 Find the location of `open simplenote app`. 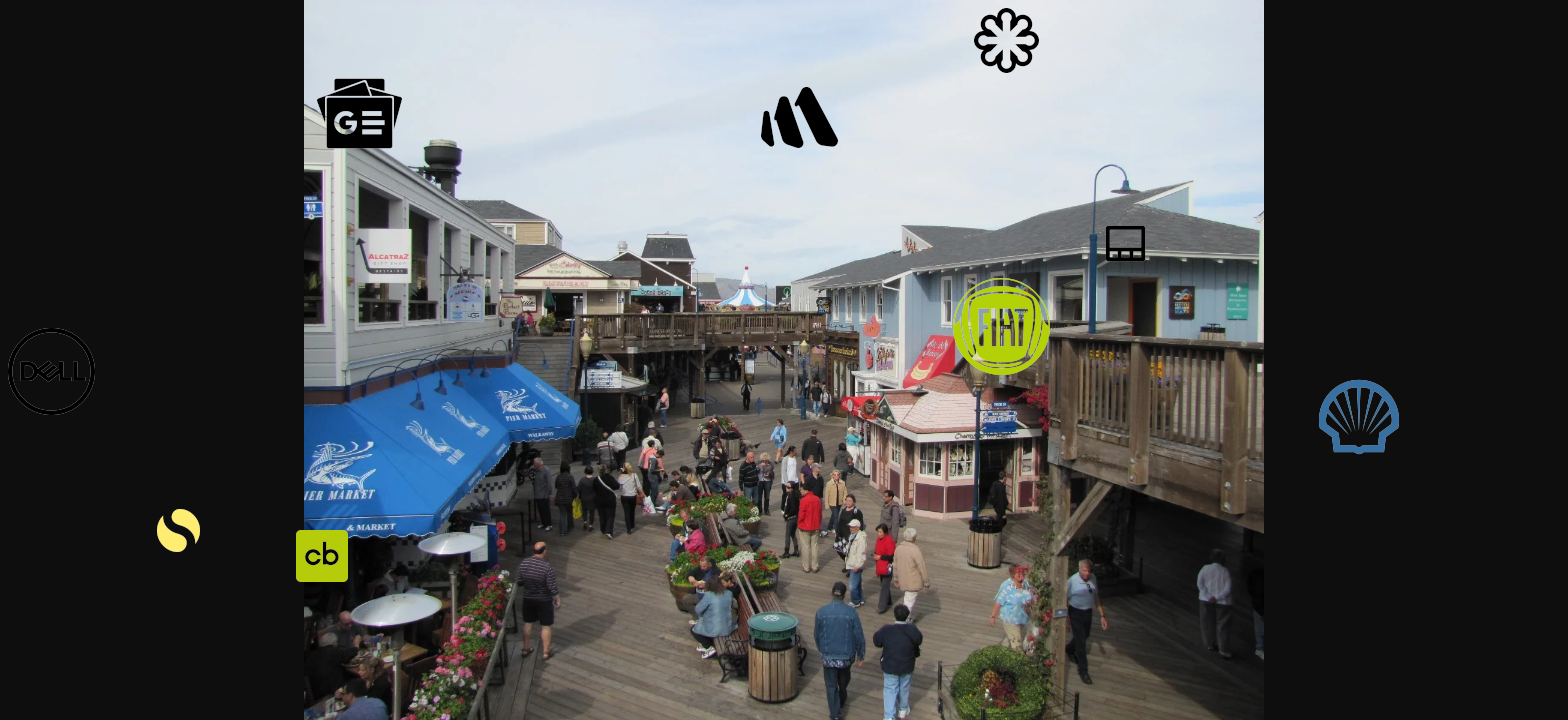

open simplenote app is located at coordinates (178, 530).